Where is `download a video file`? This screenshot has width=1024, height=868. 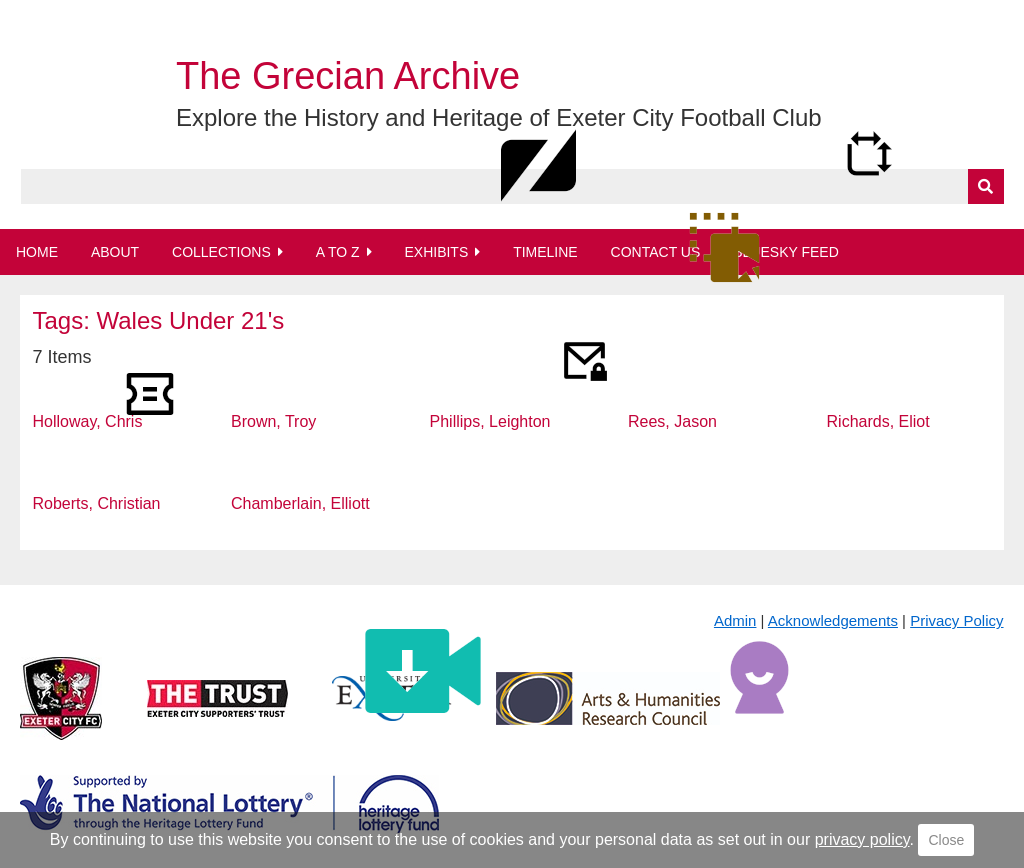 download a video file is located at coordinates (423, 671).